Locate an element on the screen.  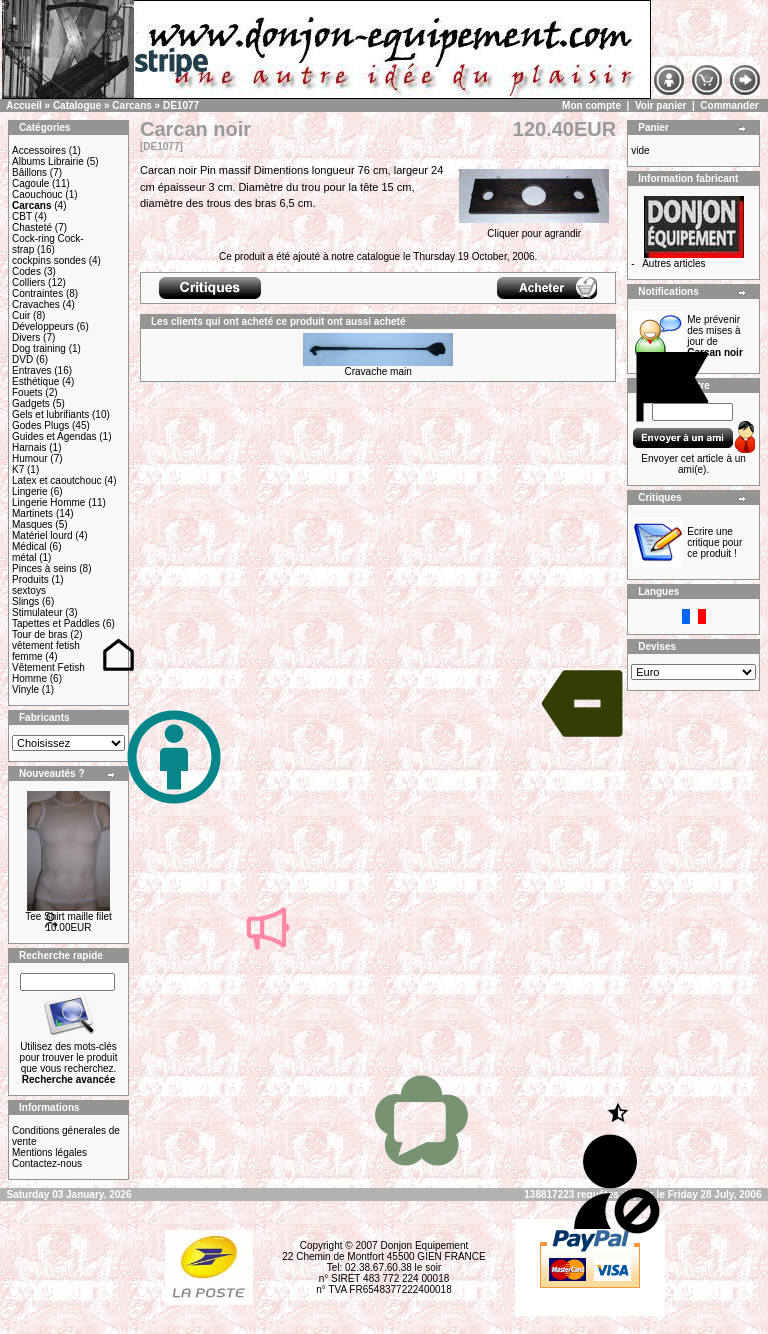
webrtc logo indicating real-time communication features is located at coordinates (421, 1120).